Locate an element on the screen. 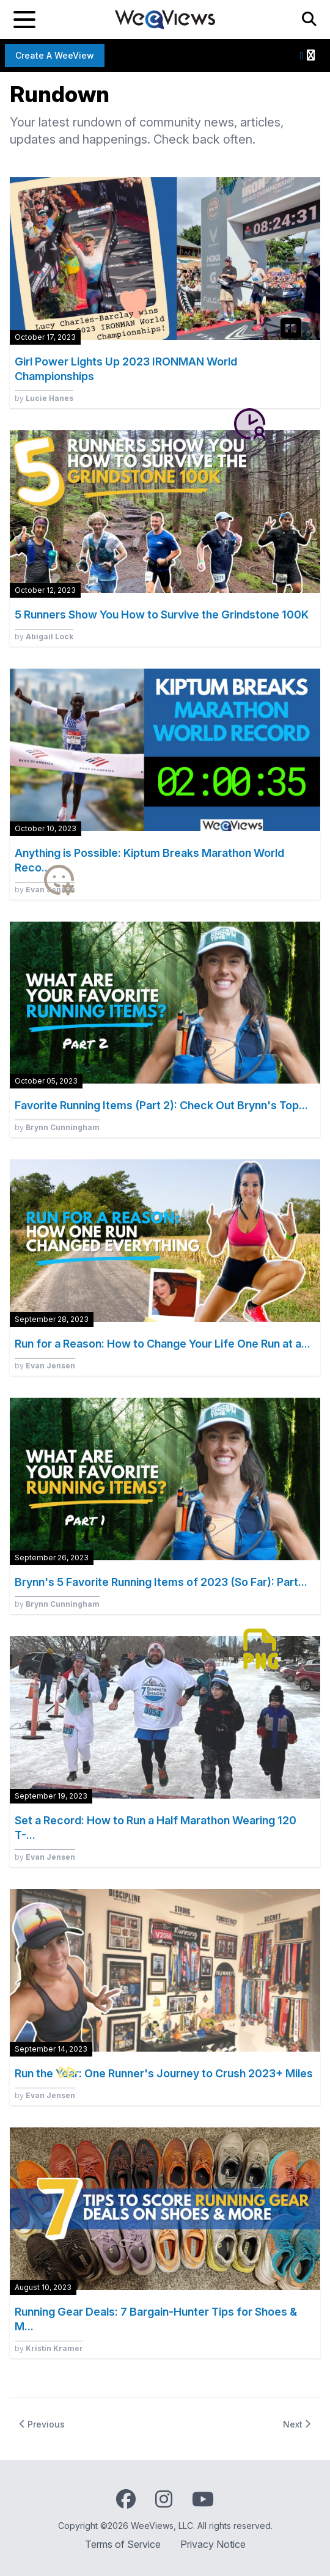 This screenshot has height=2576, width=330. customize emoji or reaction settings is located at coordinates (59, 879).